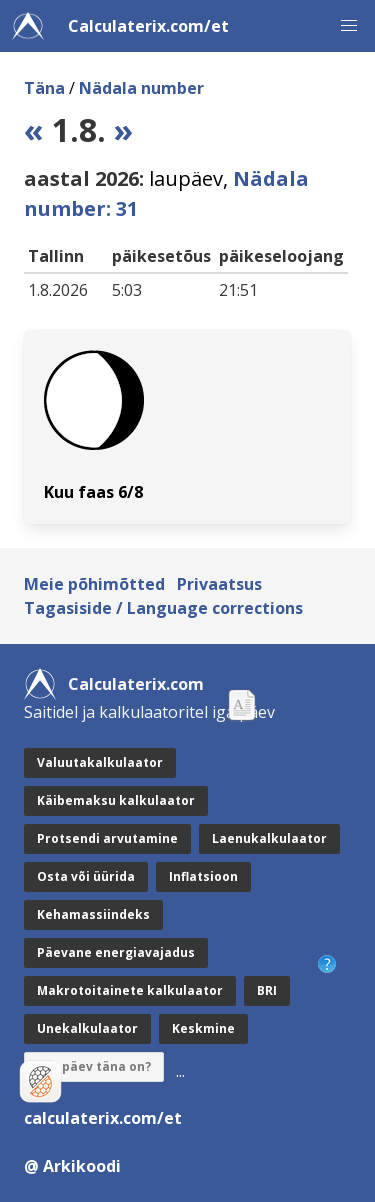 This screenshot has height=1202, width=375. I want to click on open the help center or documentation, so click(327, 964).